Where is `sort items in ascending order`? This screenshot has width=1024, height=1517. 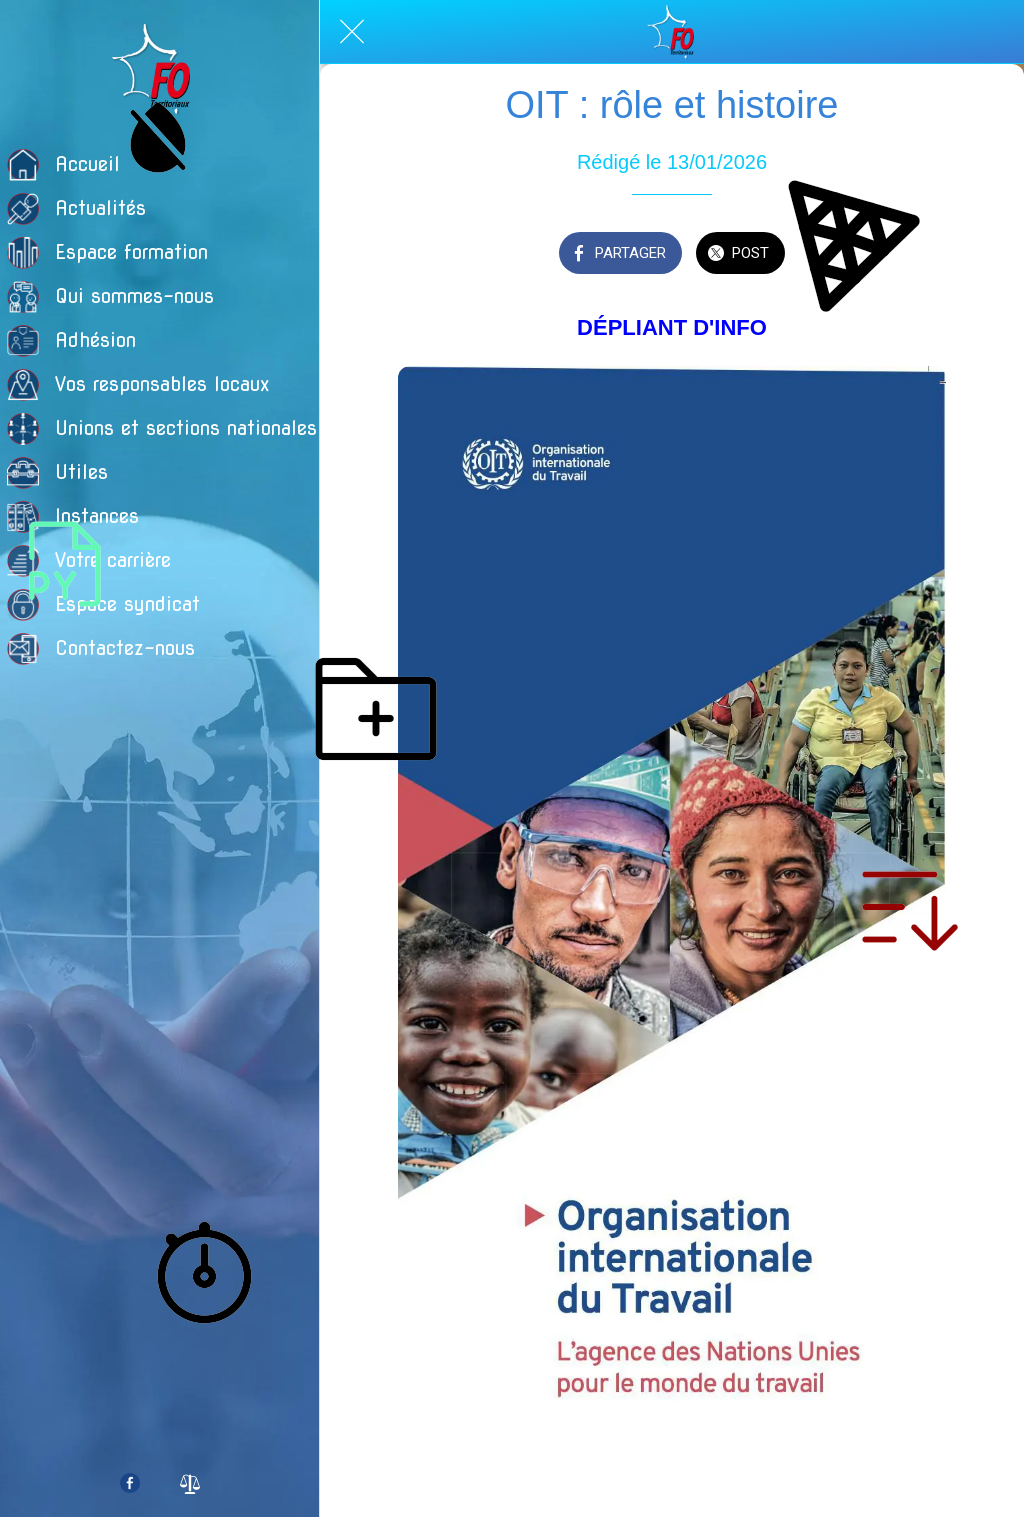
sort items in ascending order is located at coordinates (906, 907).